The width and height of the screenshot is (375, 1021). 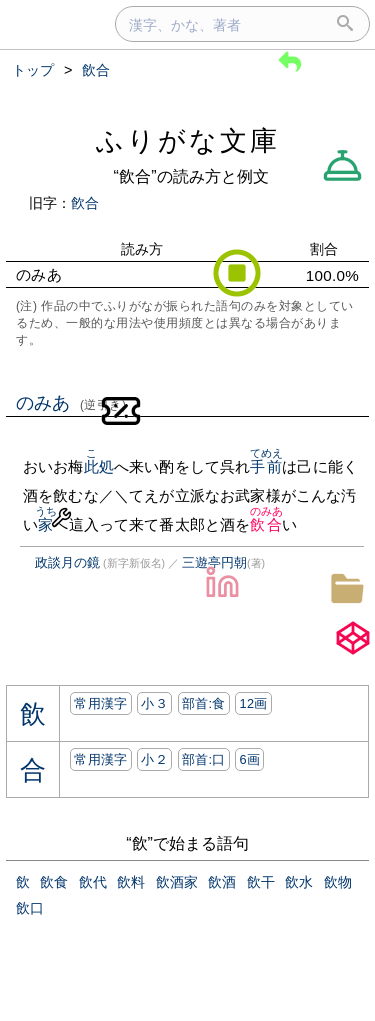 I want to click on stop media playback, so click(x=237, y=273).